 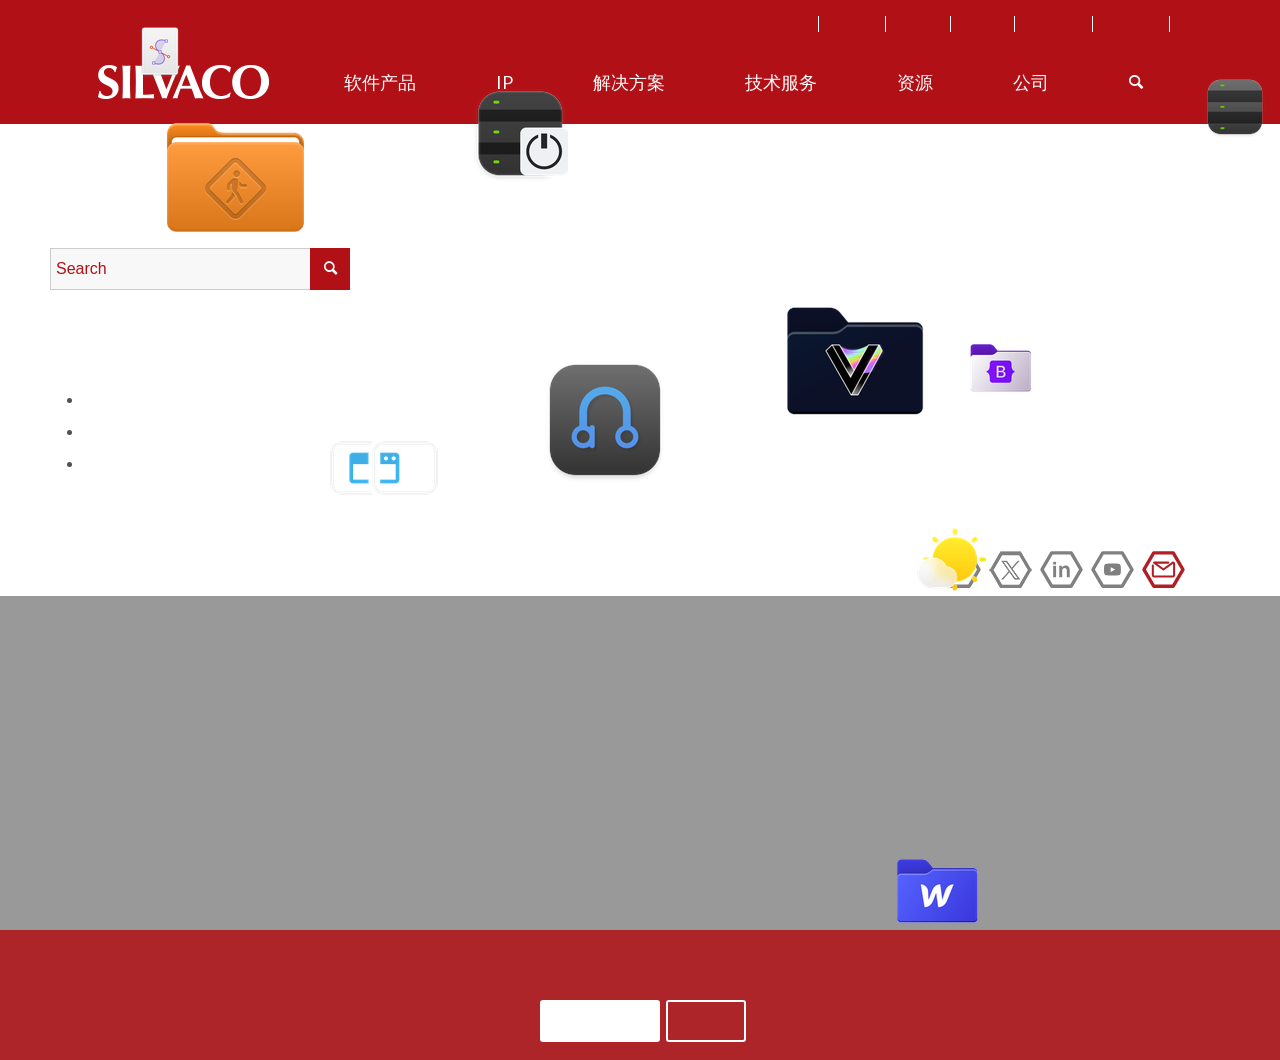 What do you see at coordinates (1000, 369) in the screenshot?
I see `open bootstrap framework project folder` at bounding box center [1000, 369].